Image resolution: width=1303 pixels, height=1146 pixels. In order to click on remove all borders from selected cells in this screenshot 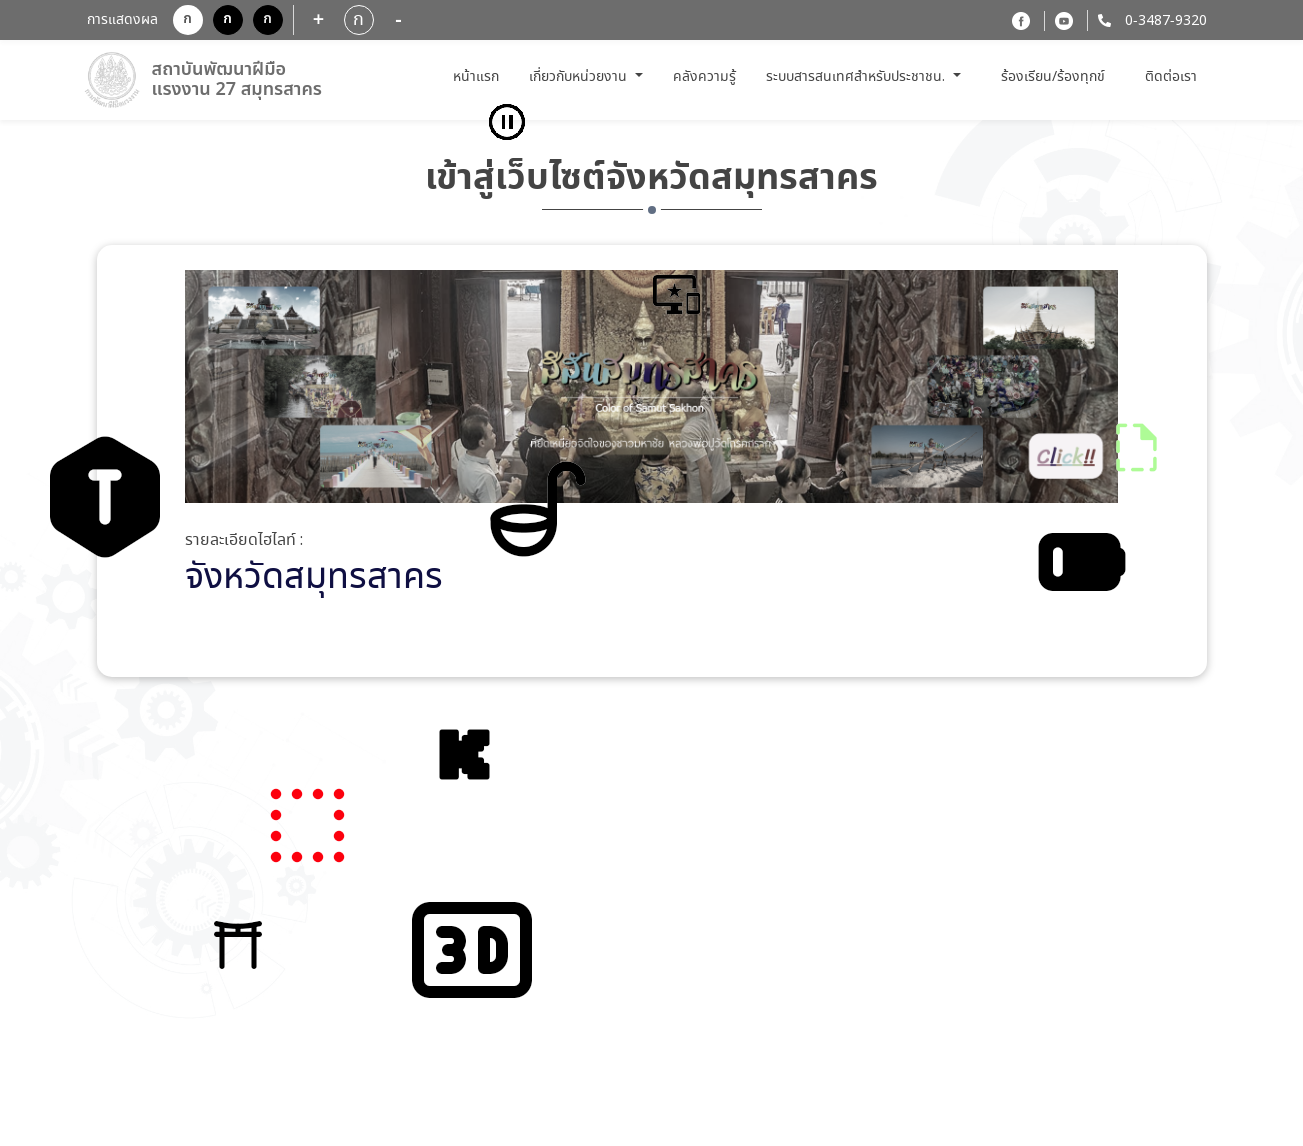, I will do `click(307, 825)`.